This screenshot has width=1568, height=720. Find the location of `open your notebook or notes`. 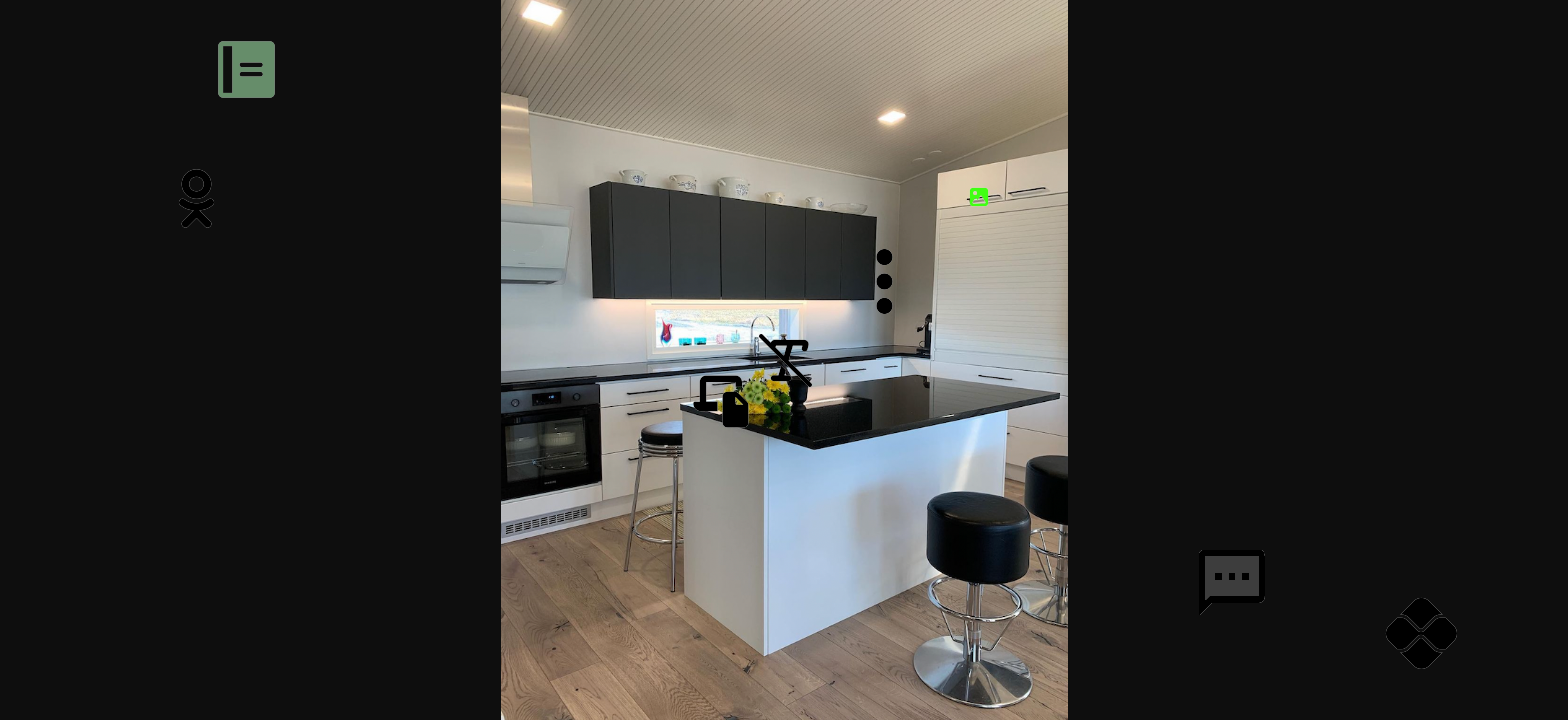

open your notebook or notes is located at coordinates (246, 69).